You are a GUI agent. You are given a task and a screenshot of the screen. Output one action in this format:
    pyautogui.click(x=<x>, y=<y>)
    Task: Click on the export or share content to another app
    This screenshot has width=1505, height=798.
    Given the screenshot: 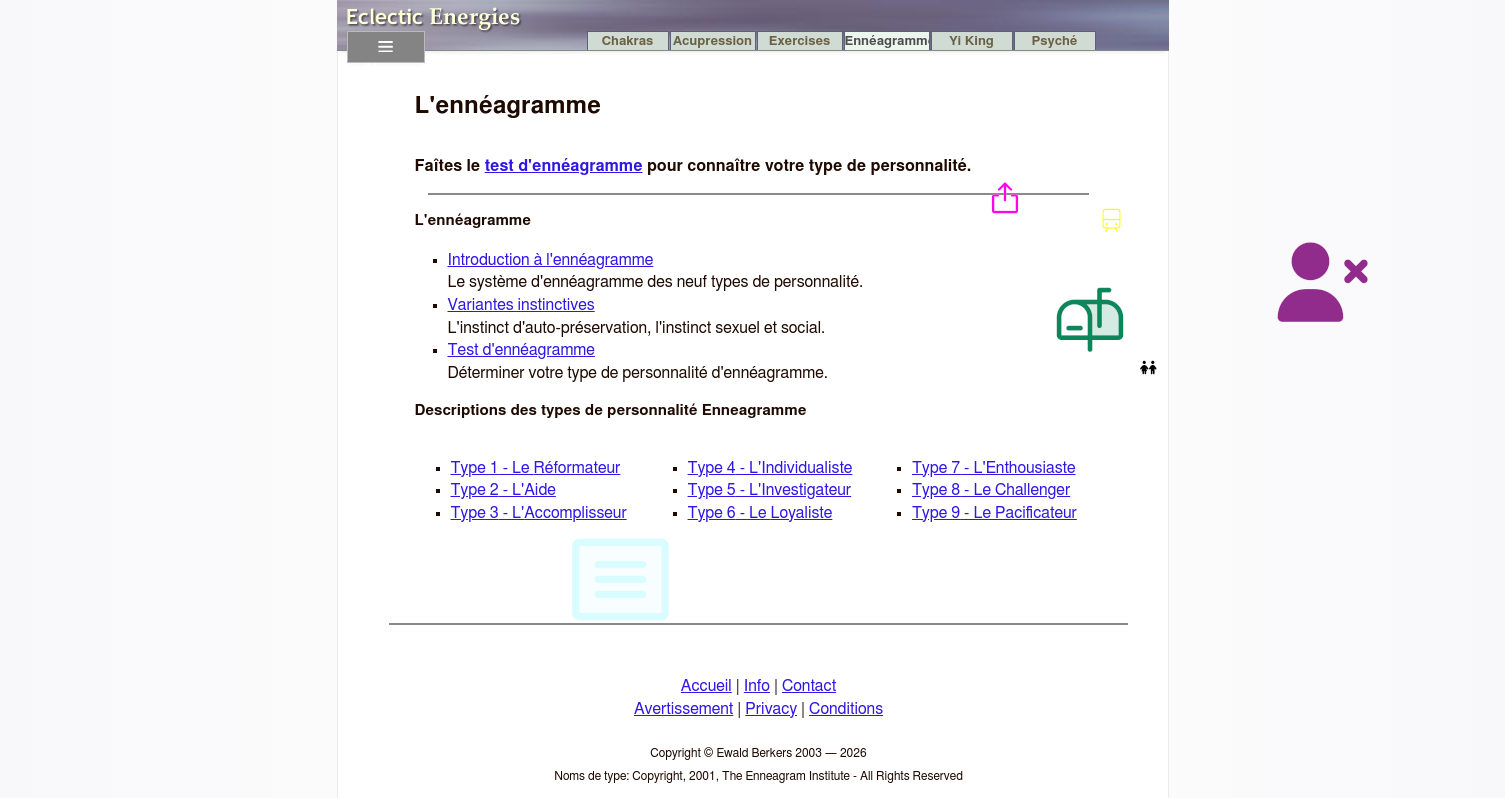 What is the action you would take?
    pyautogui.click(x=1005, y=199)
    